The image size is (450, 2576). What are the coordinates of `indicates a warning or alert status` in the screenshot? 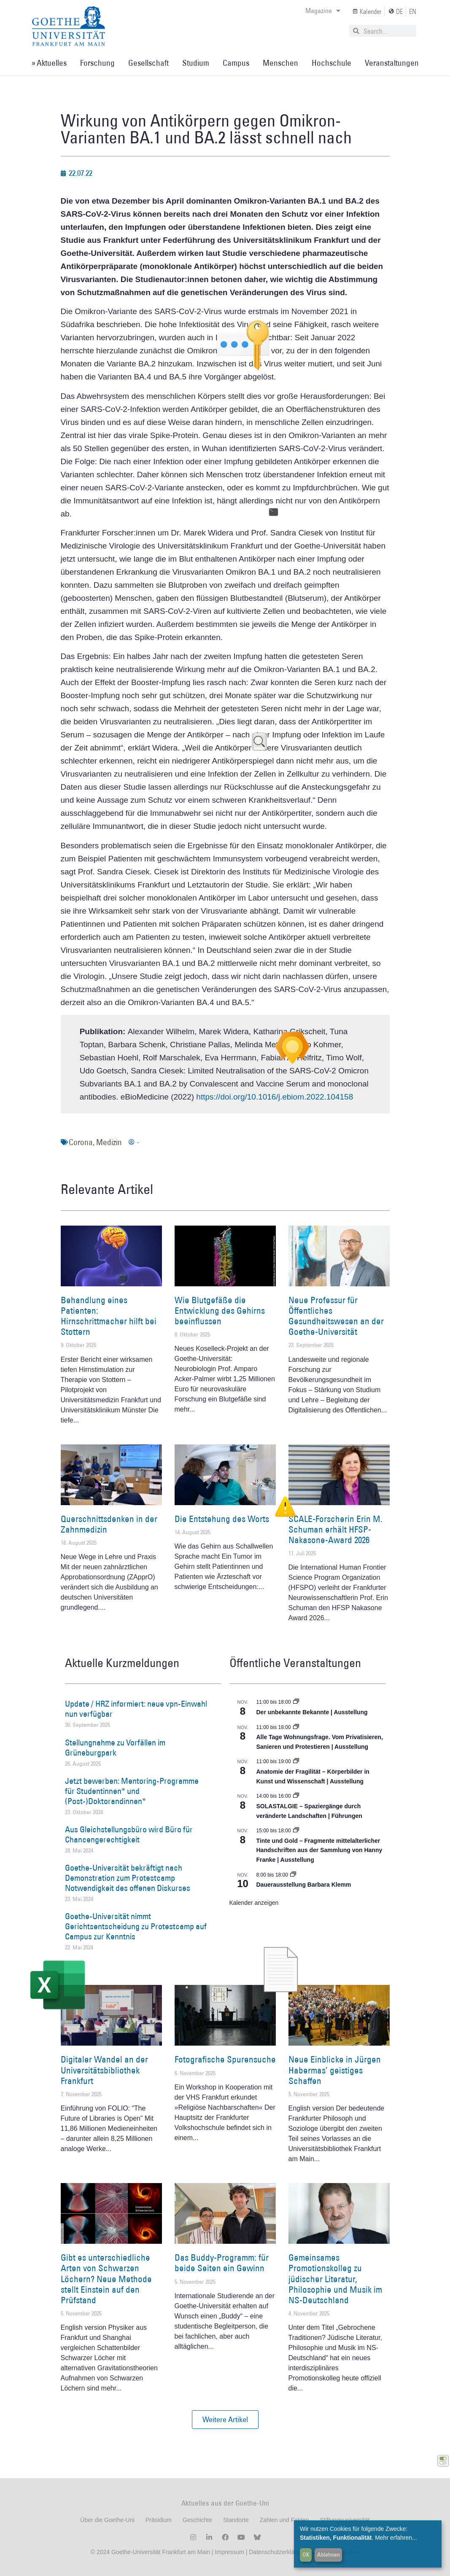 It's located at (285, 1506).